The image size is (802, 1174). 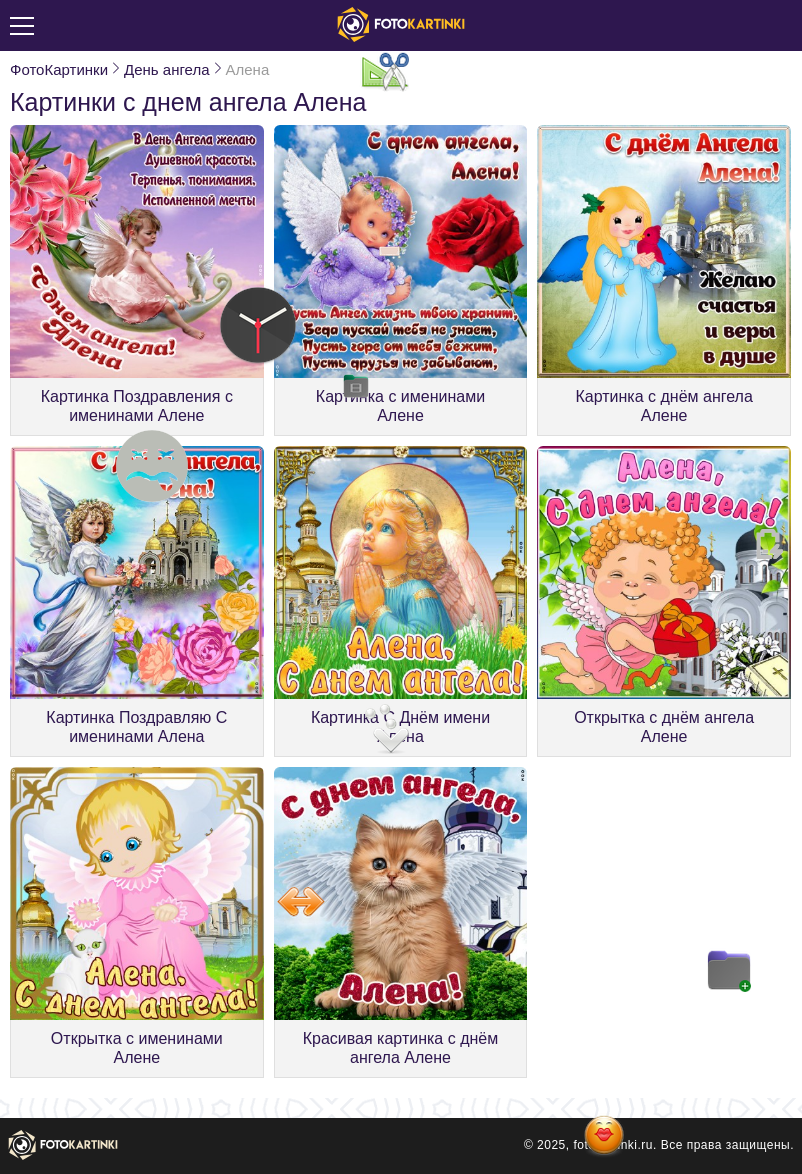 What do you see at coordinates (387, 728) in the screenshot?
I see `jump to a specific location or section` at bounding box center [387, 728].